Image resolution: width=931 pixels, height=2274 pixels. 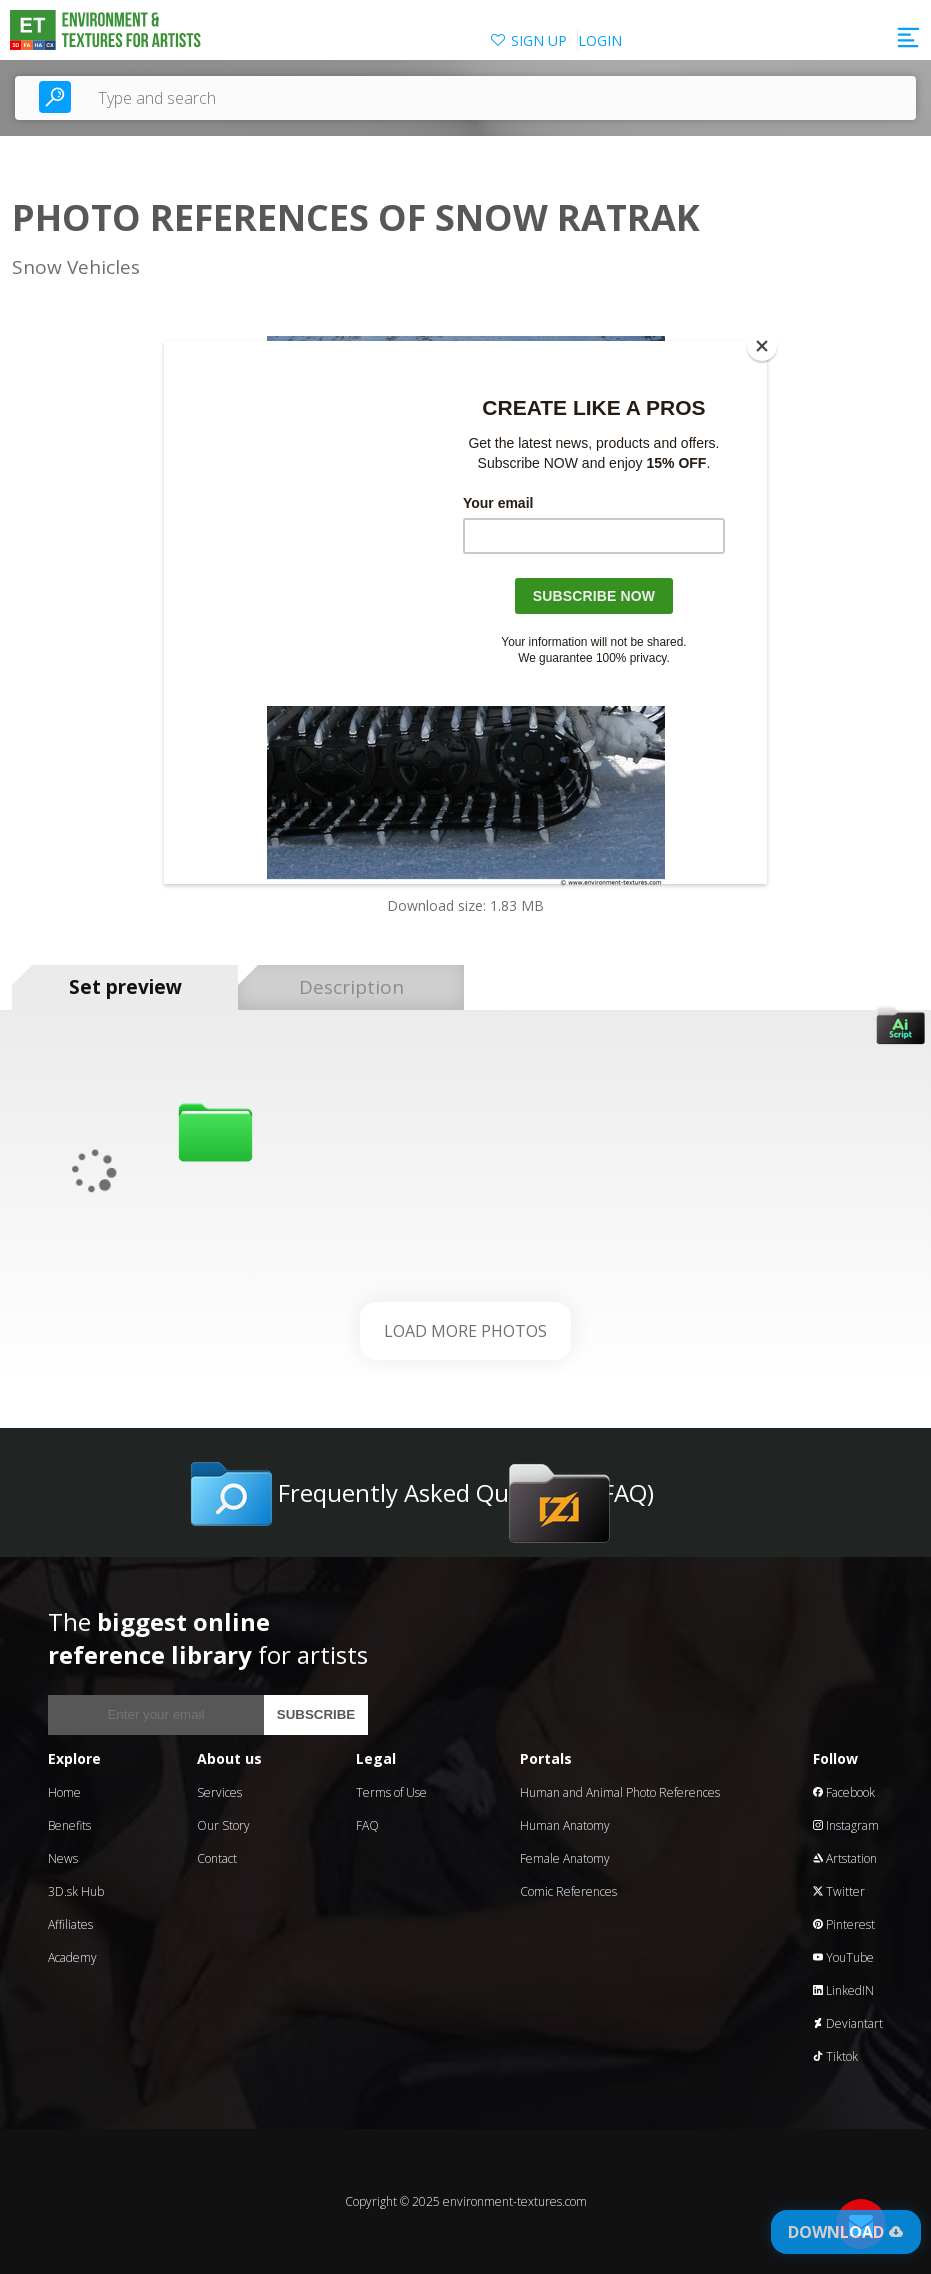 What do you see at coordinates (215, 1132) in the screenshot?
I see `open folder to view contents` at bounding box center [215, 1132].